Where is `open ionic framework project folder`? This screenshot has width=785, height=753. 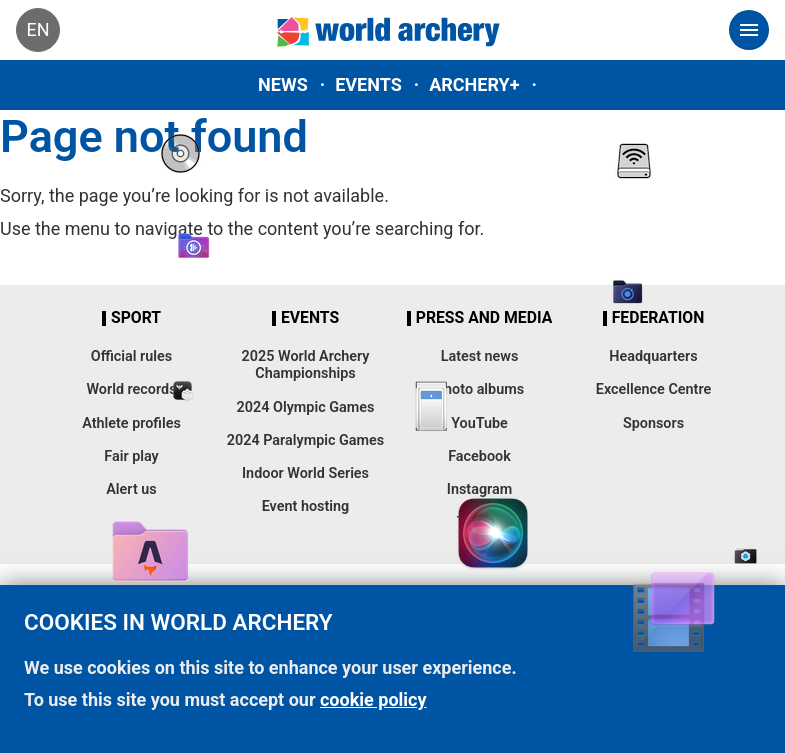
open ionic framework project folder is located at coordinates (627, 292).